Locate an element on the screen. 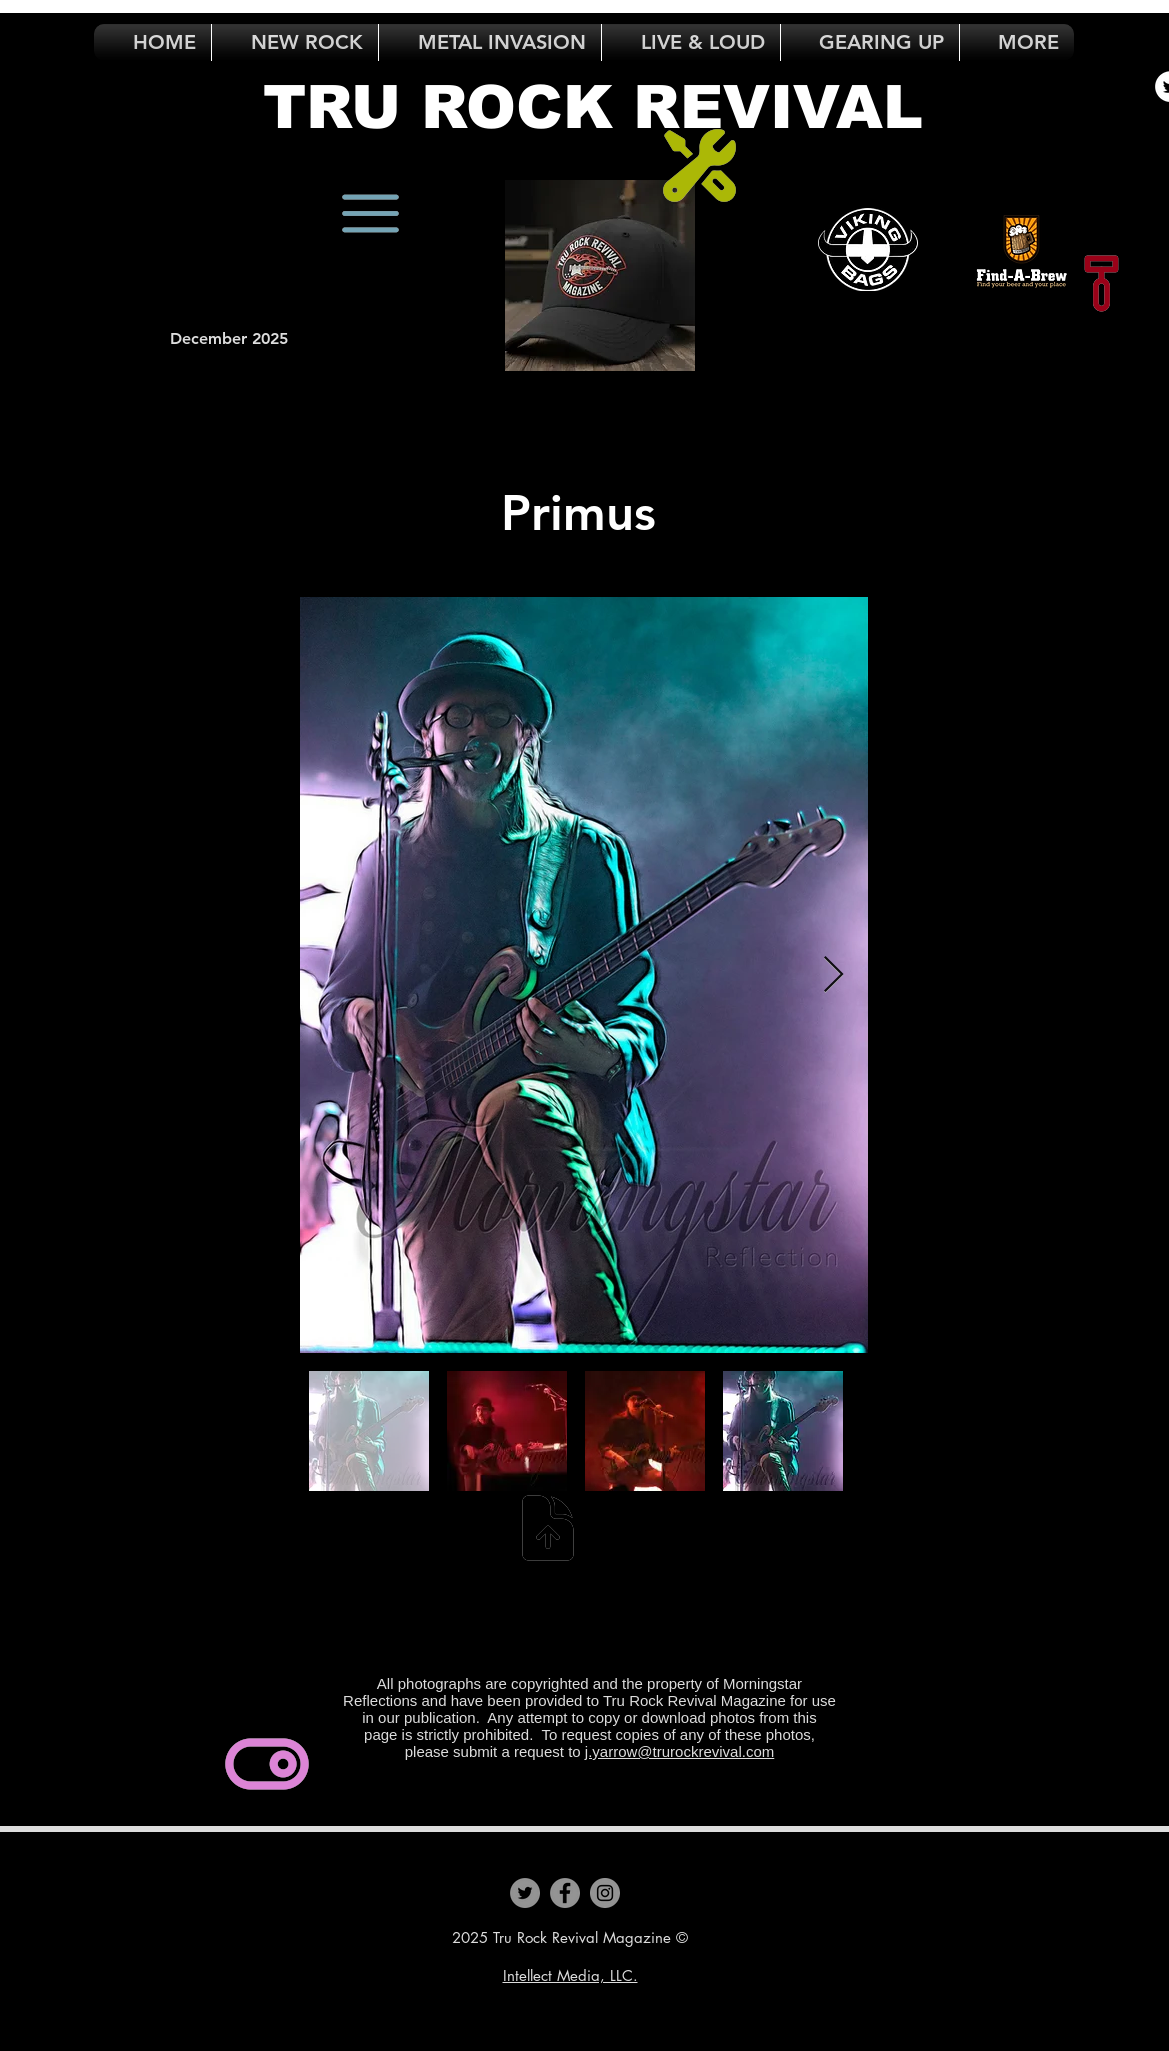 This screenshot has width=1169, height=2051. access settings or configuration options is located at coordinates (699, 165).